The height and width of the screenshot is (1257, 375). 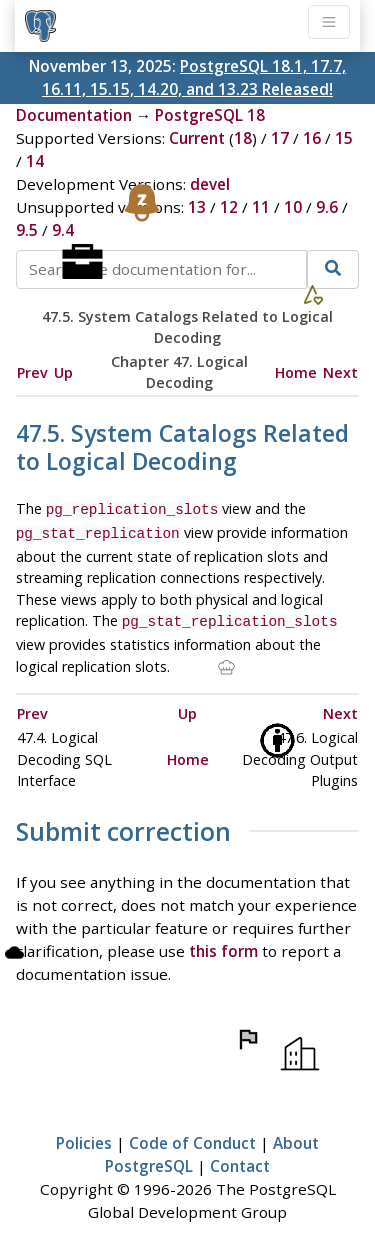 I want to click on flag or report content, so click(x=248, y=1039).